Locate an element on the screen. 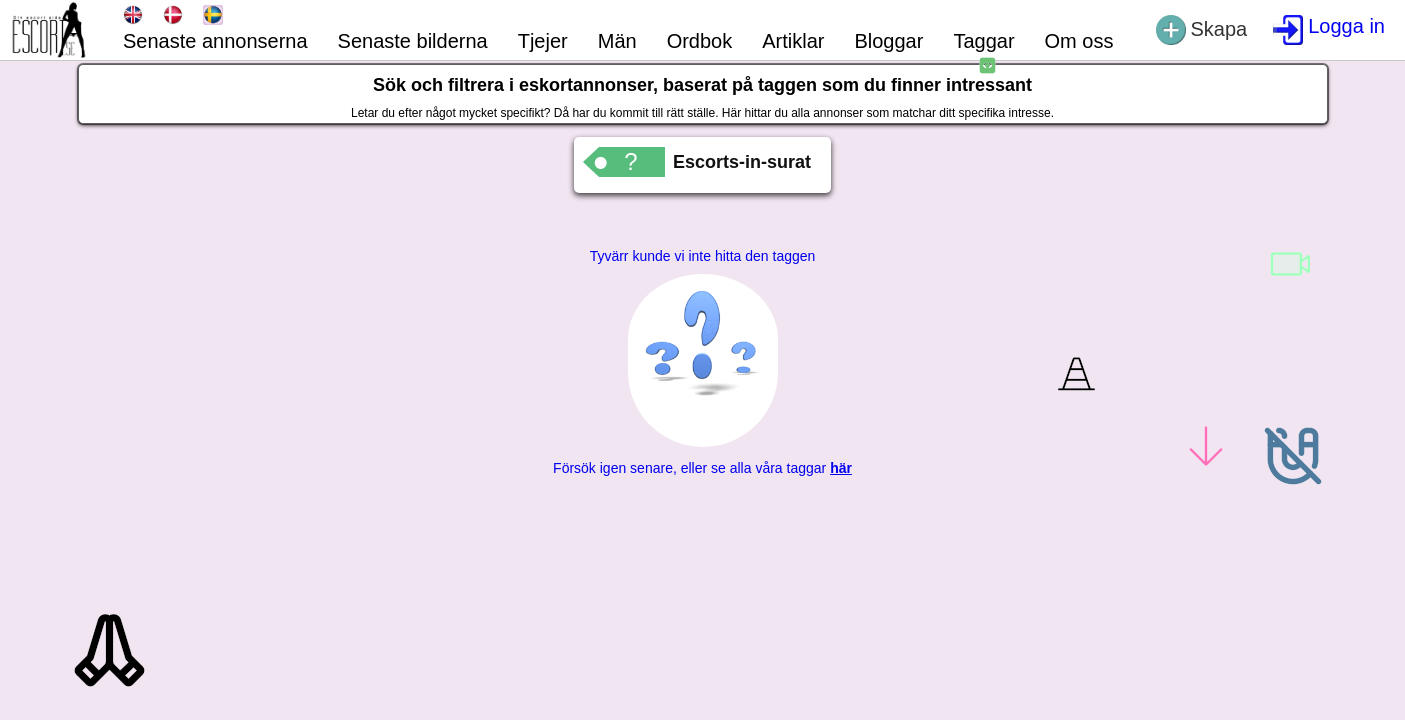 The width and height of the screenshot is (1405, 720). express gratitude or thanks is located at coordinates (109, 651).